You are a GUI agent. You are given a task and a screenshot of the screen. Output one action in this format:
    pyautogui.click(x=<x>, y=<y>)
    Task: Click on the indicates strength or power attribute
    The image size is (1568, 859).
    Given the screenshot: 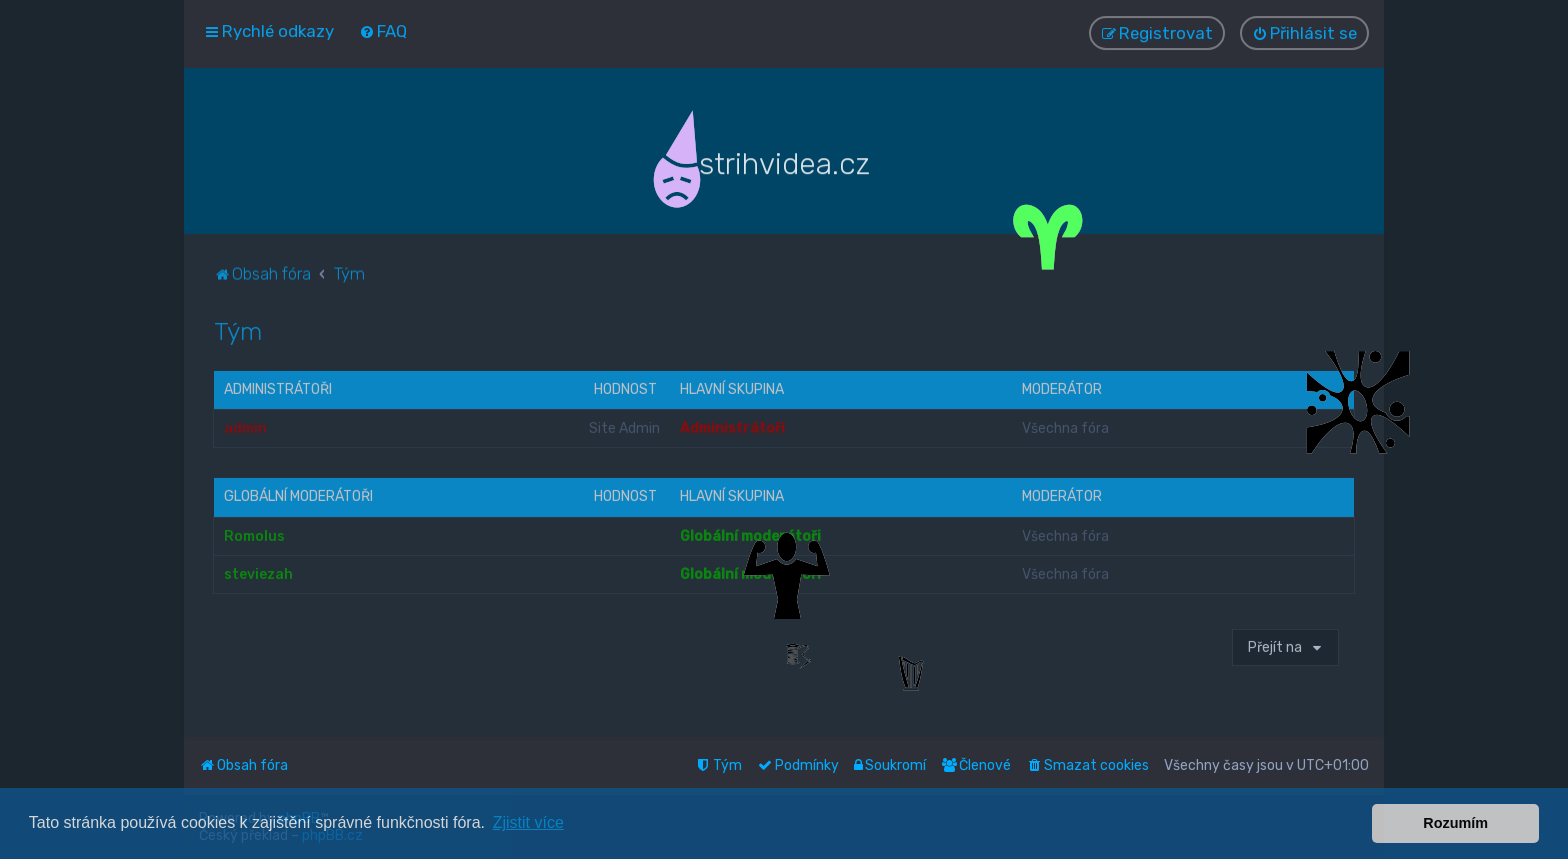 What is the action you would take?
    pyautogui.click(x=786, y=575)
    